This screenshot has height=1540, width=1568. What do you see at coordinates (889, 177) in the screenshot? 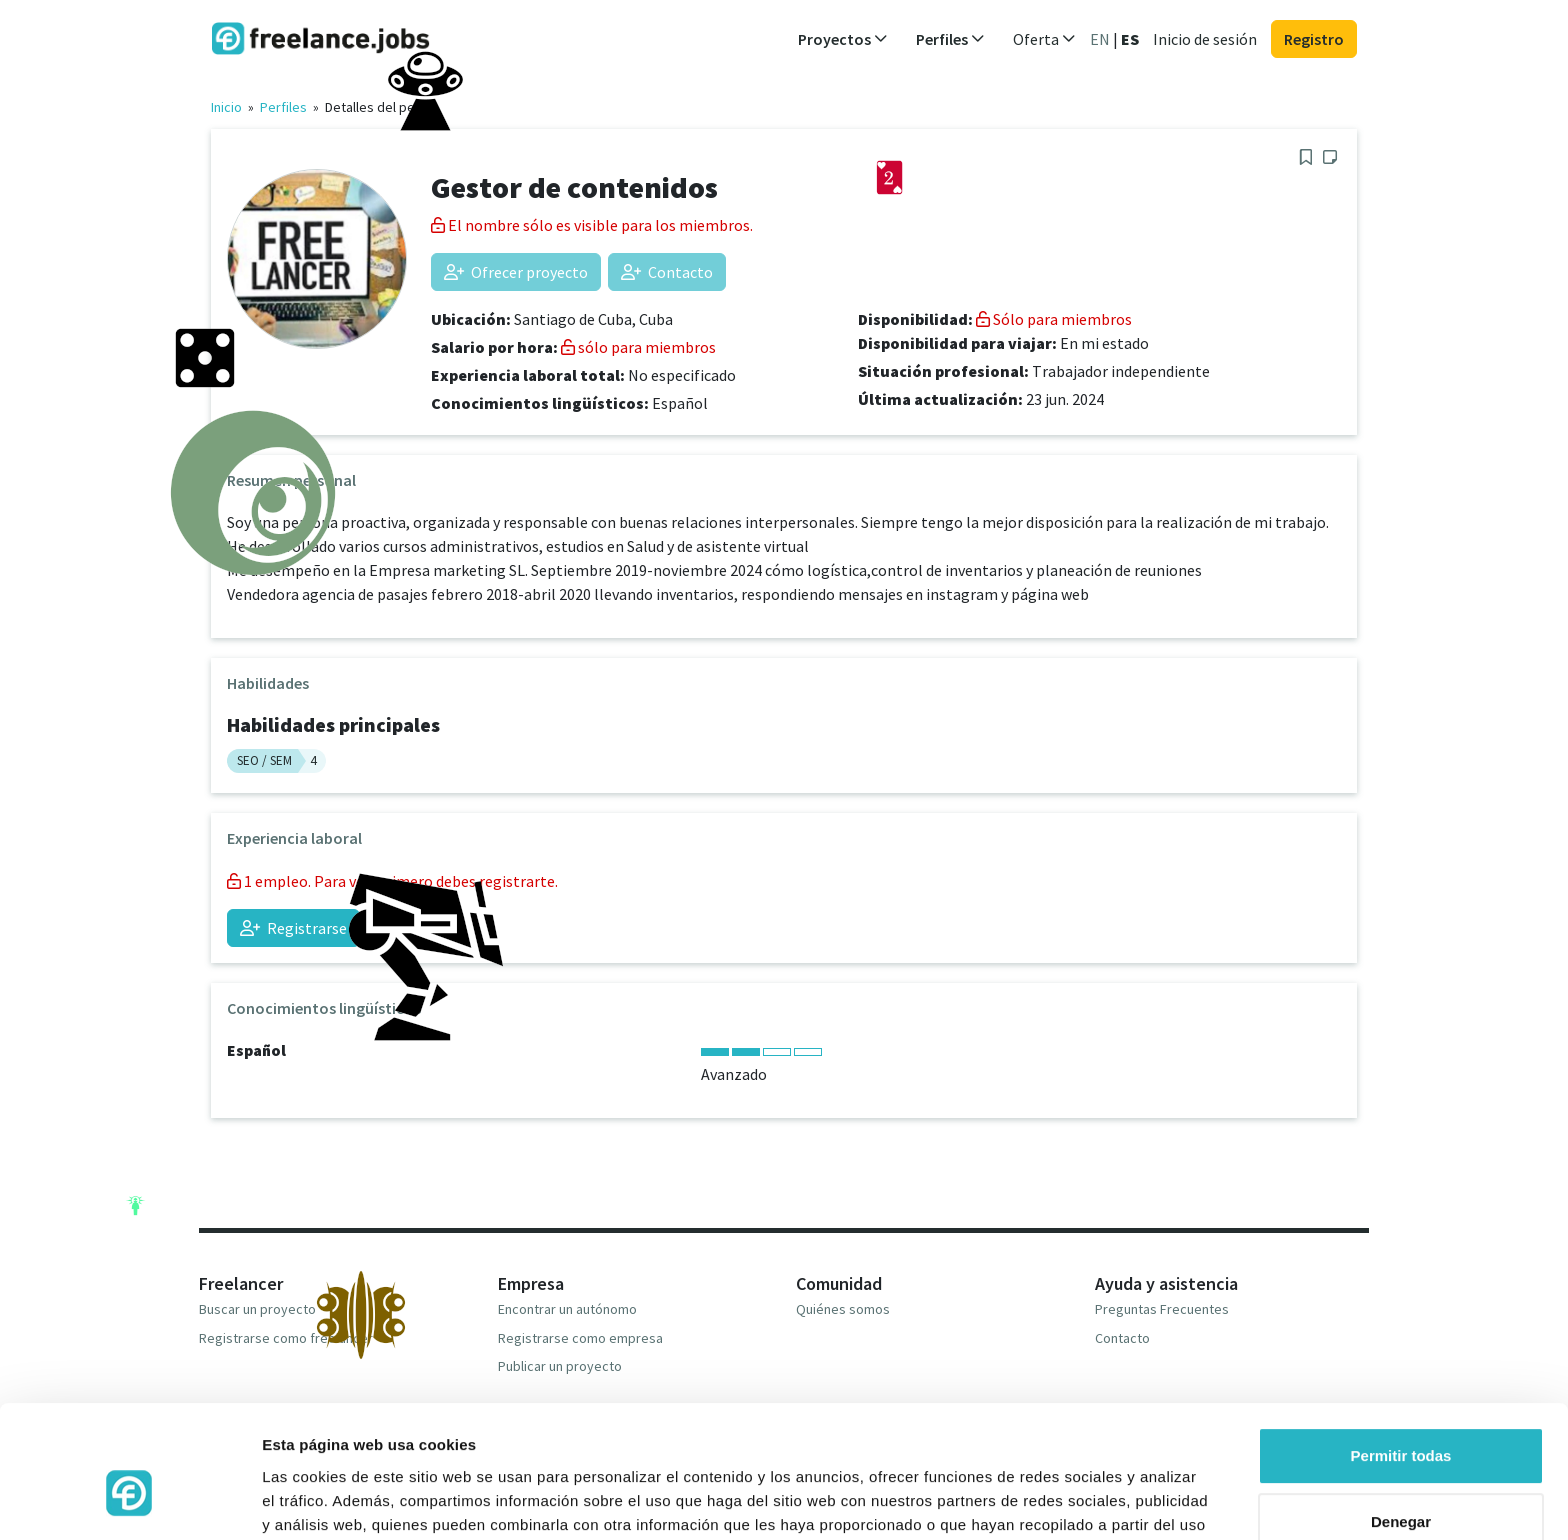
I see `two of hearts playing card` at bounding box center [889, 177].